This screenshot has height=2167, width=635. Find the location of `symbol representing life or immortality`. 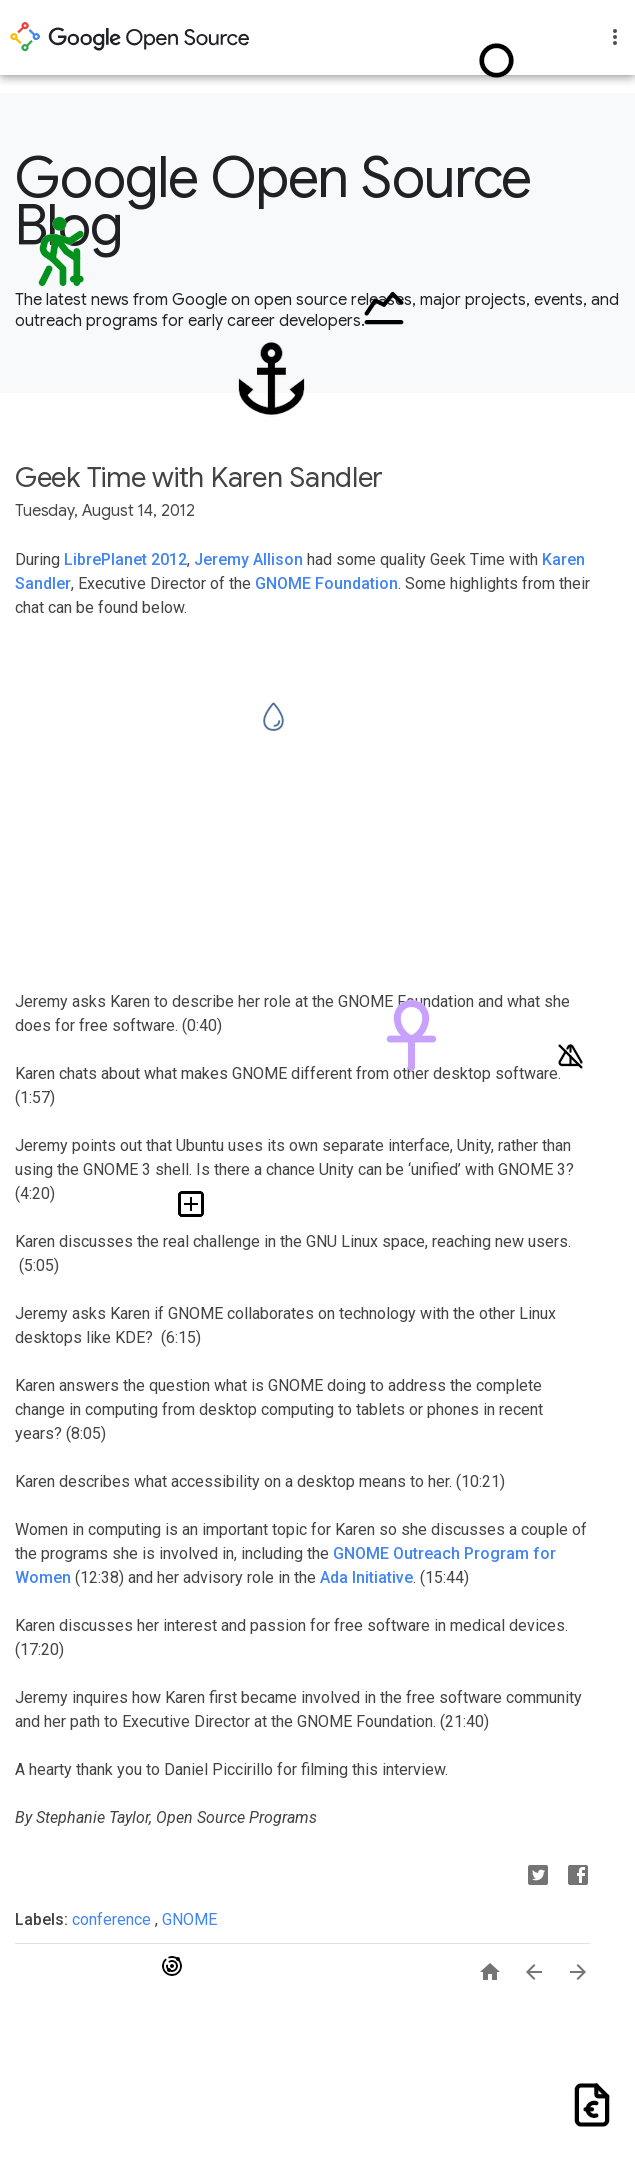

symbol representing life or immortality is located at coordinates (411, 1035).